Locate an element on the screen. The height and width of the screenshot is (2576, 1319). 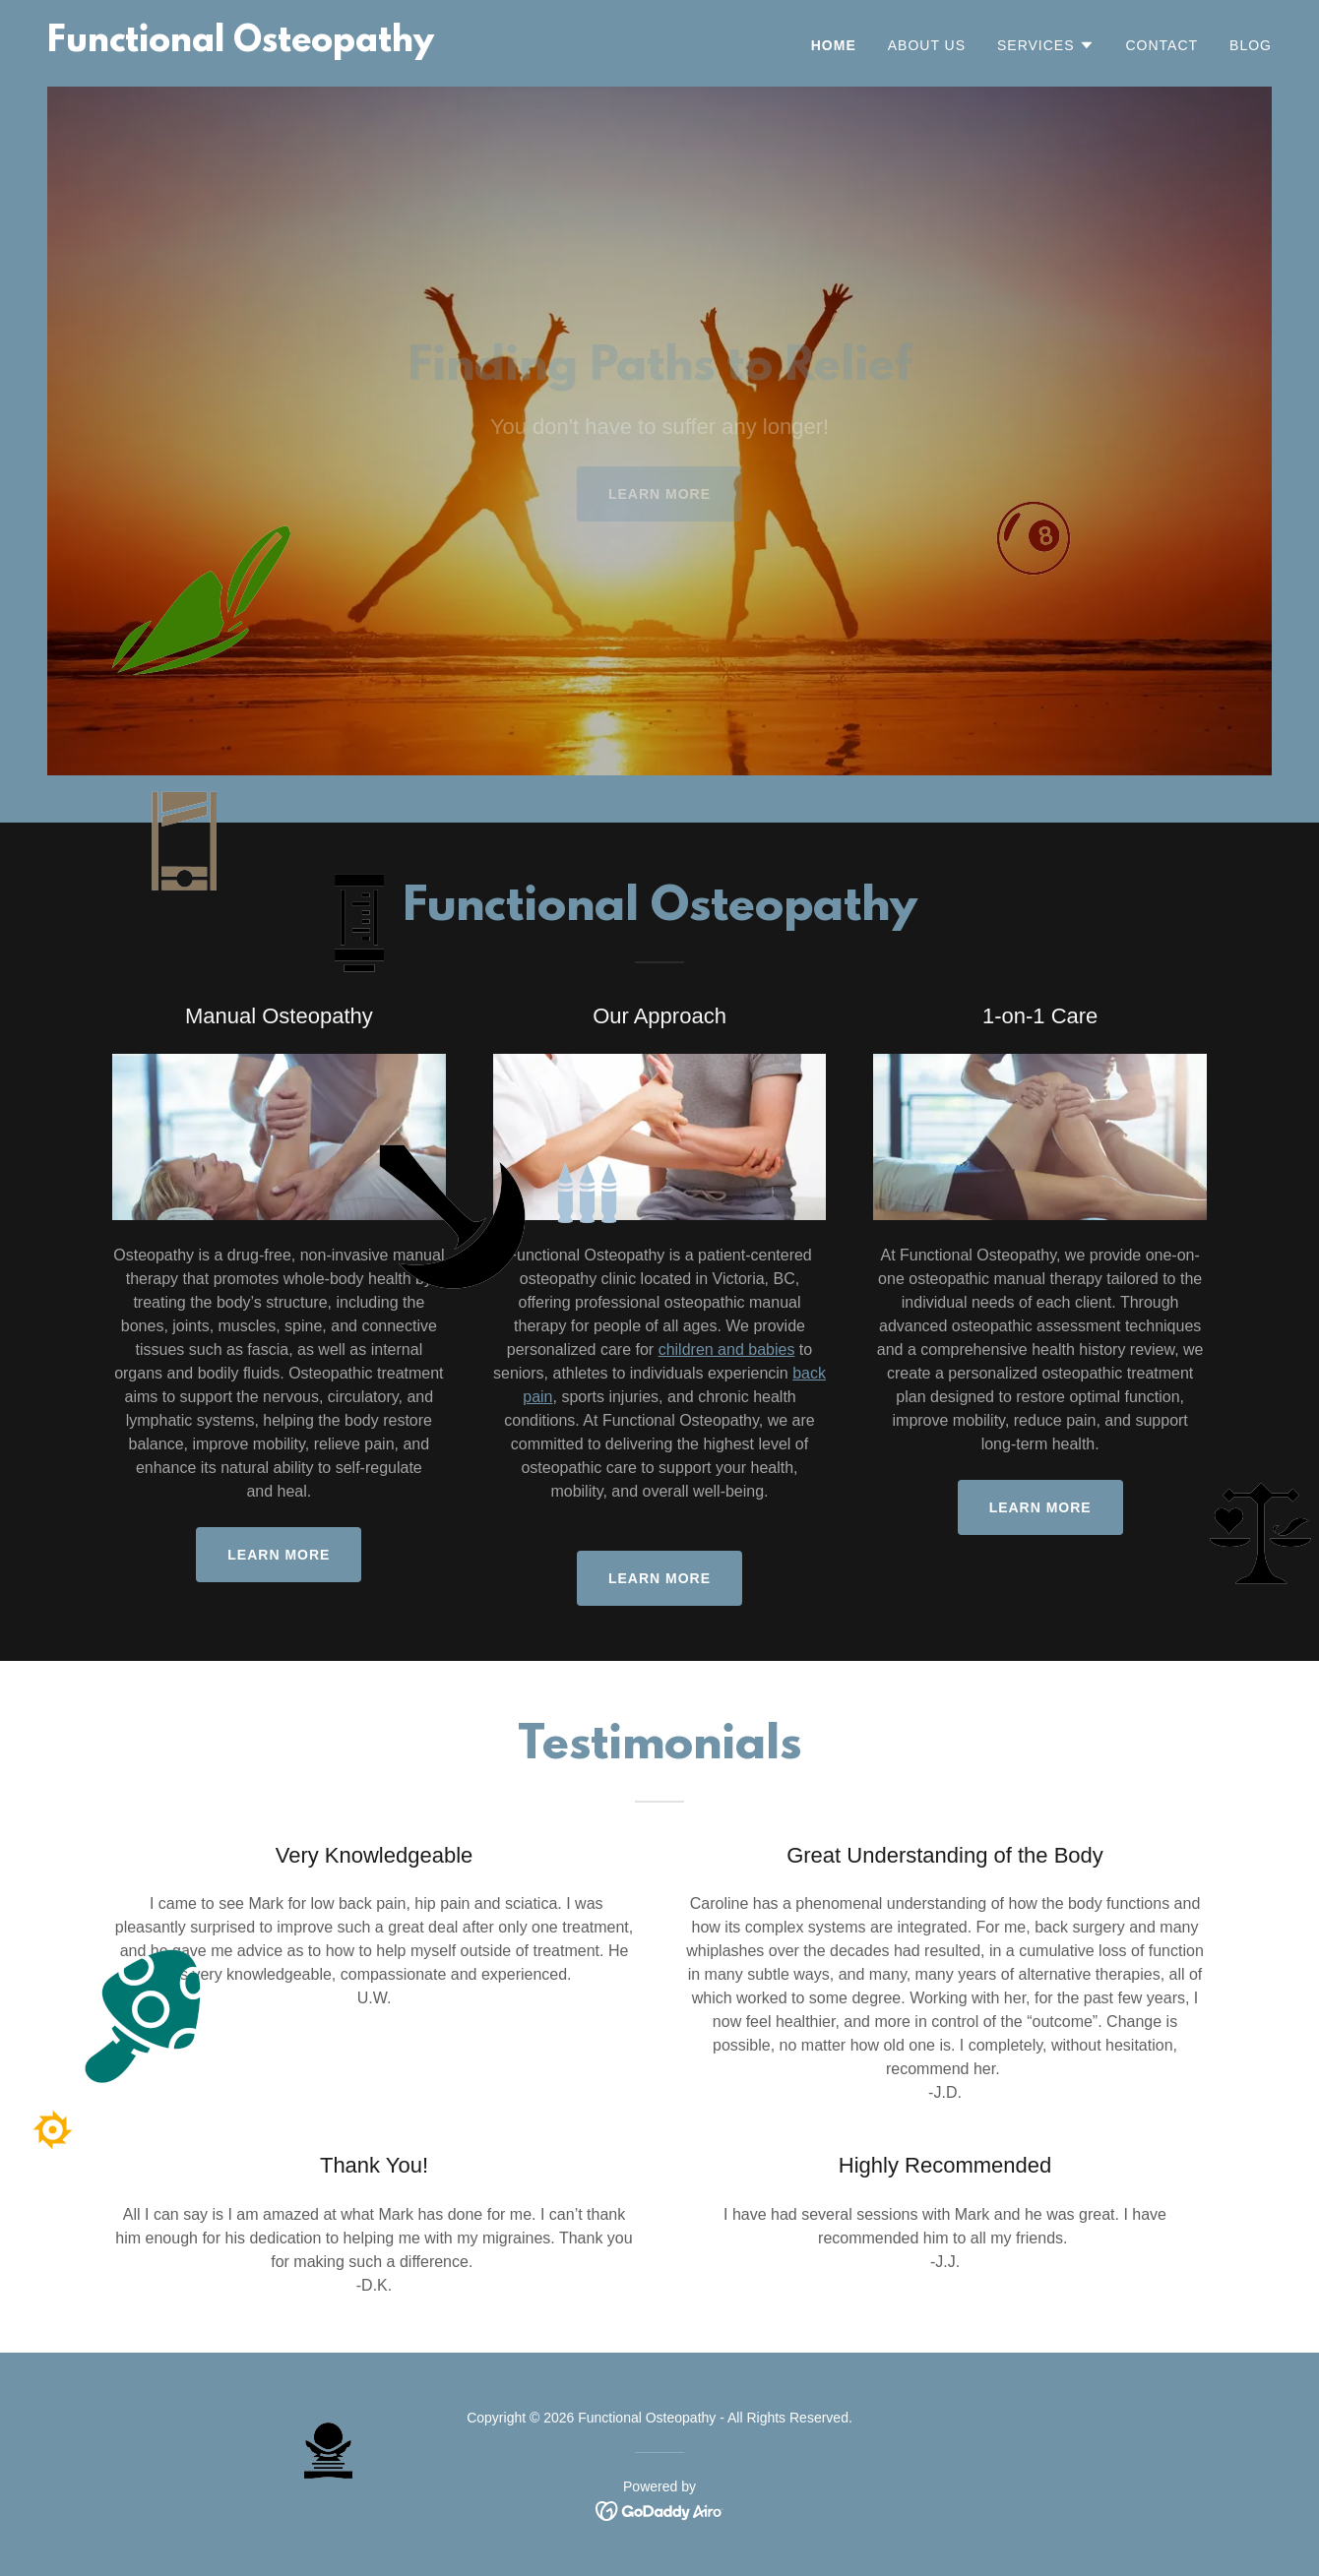
execute or delete an item permanently is located at coordinates (183, 841).